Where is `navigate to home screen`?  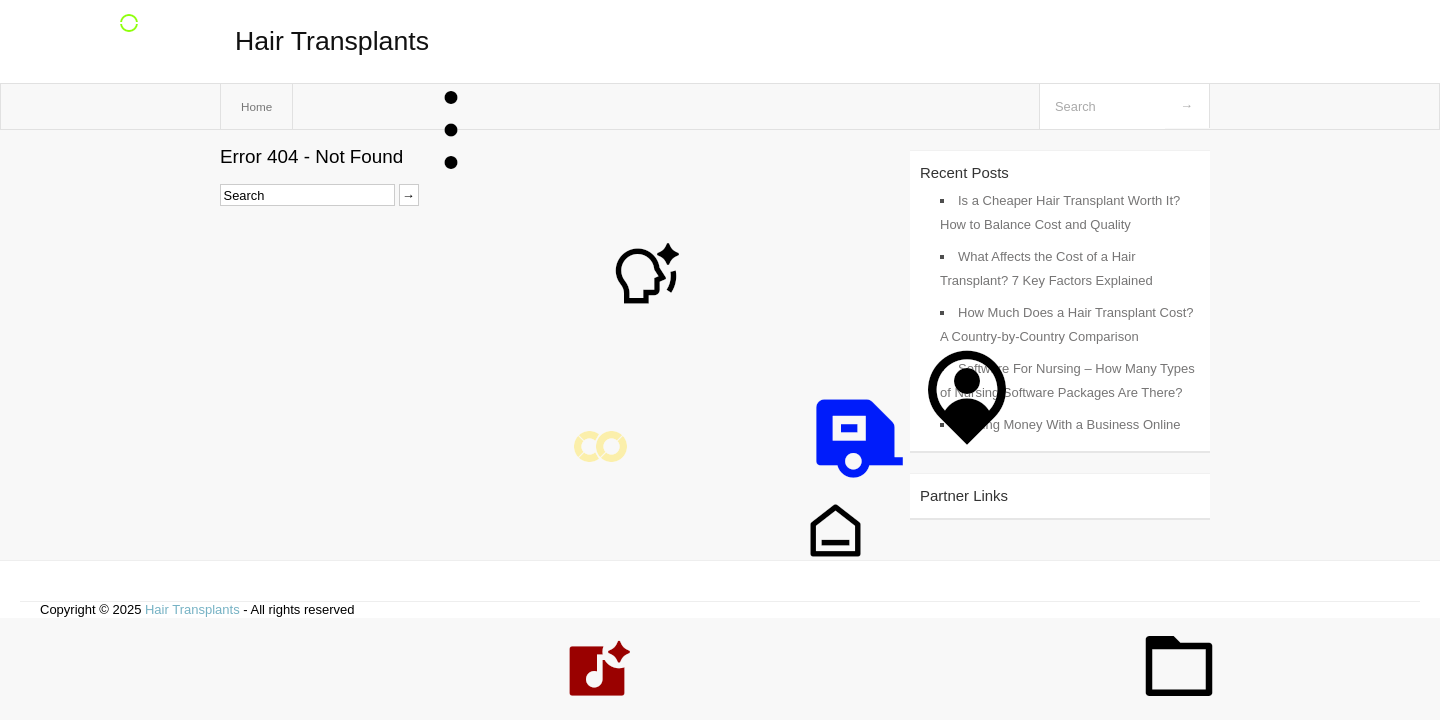
navigate to home screen is located at coordinates (835, 531).